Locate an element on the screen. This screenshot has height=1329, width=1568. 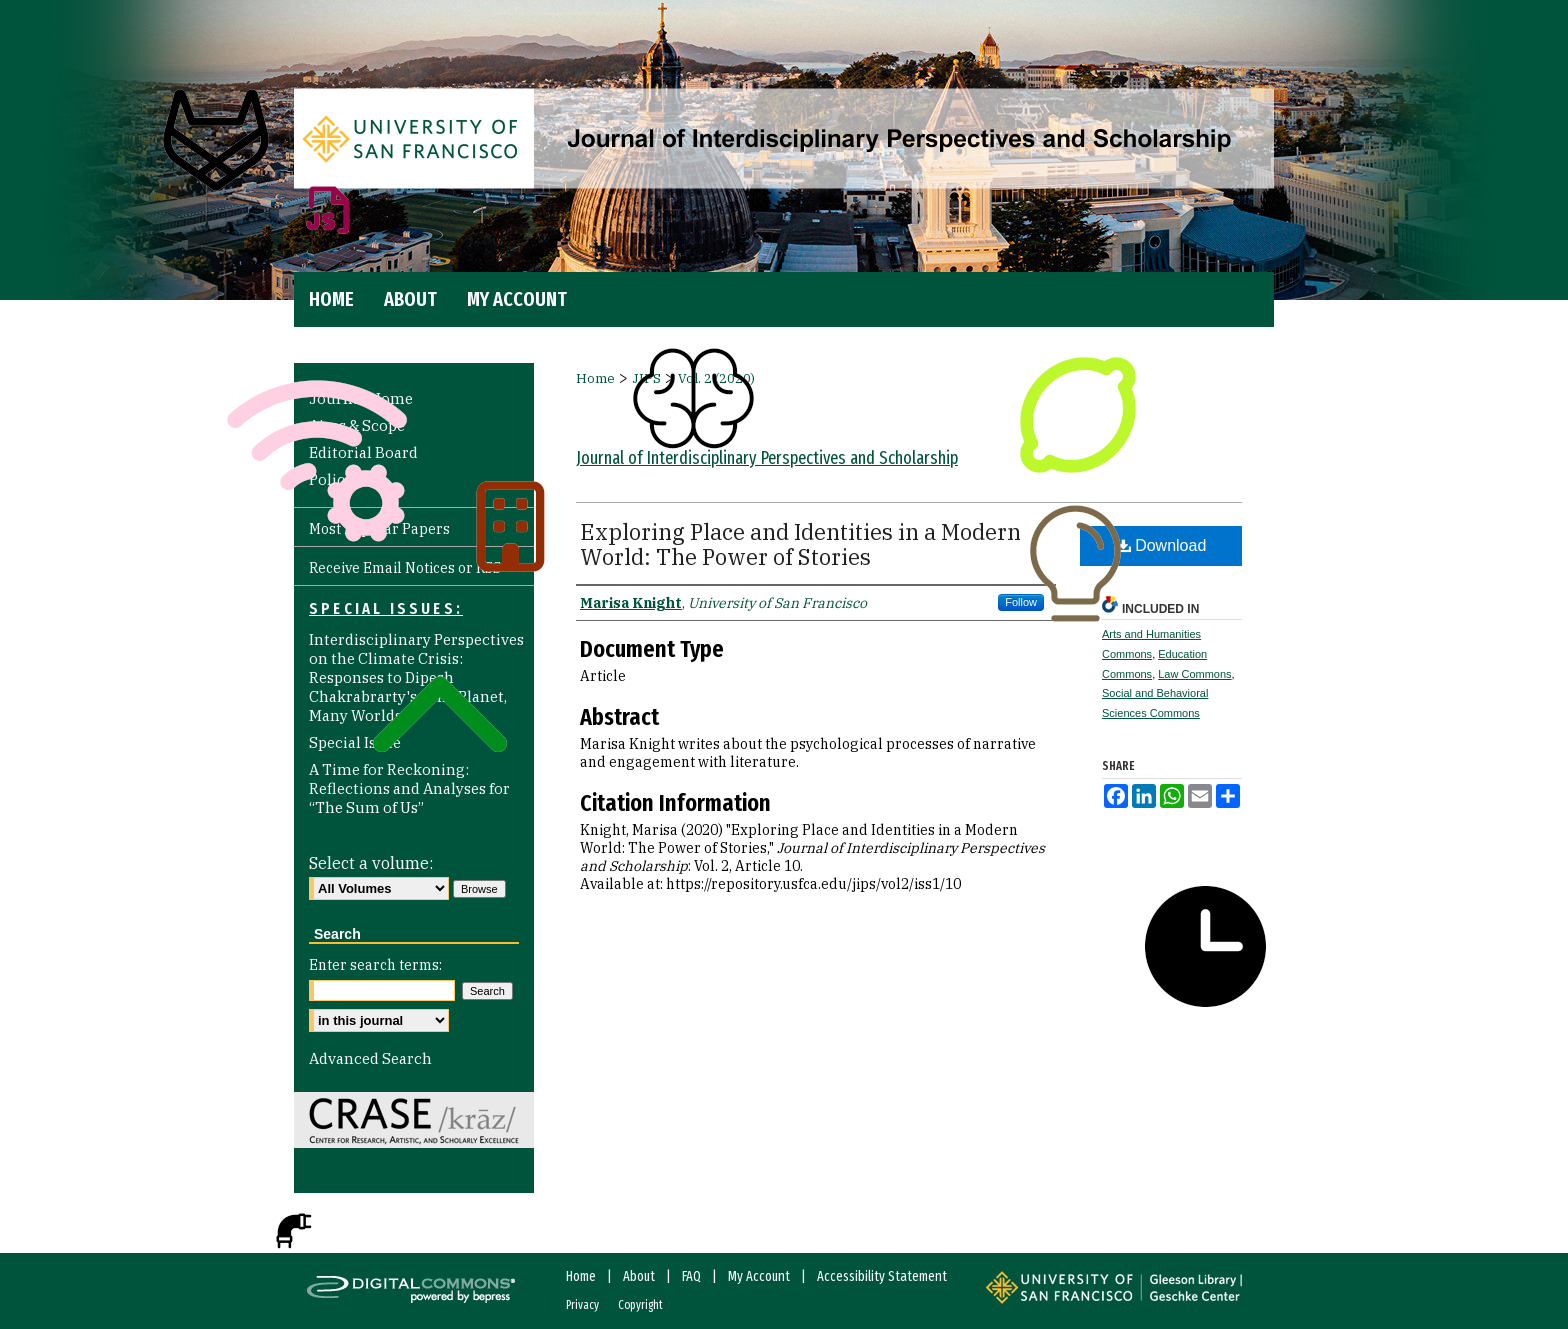
access AI or smart features is located at coordinates (693, 400).